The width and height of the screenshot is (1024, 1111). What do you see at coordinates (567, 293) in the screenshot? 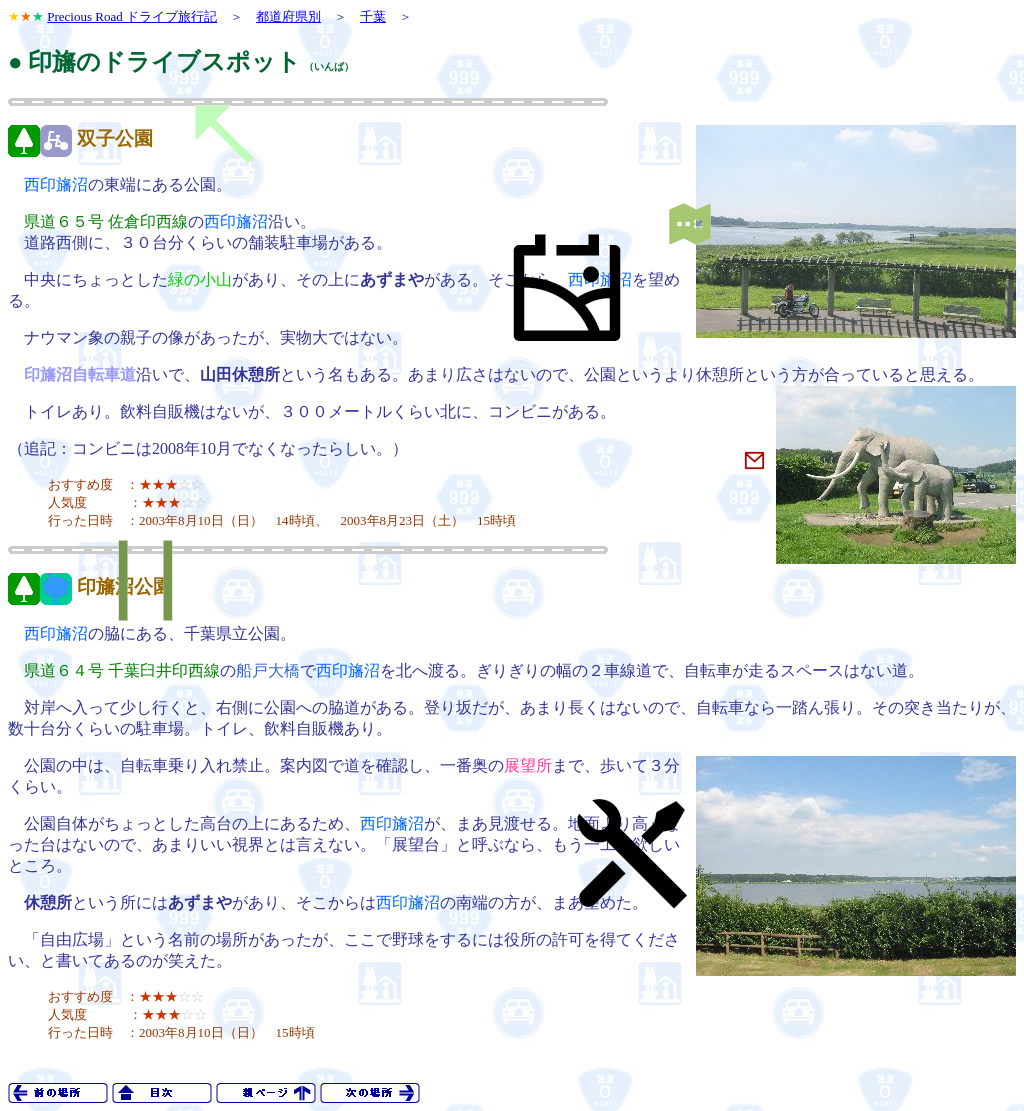
I see `view photo gallery` at bounding box center [567, 293].